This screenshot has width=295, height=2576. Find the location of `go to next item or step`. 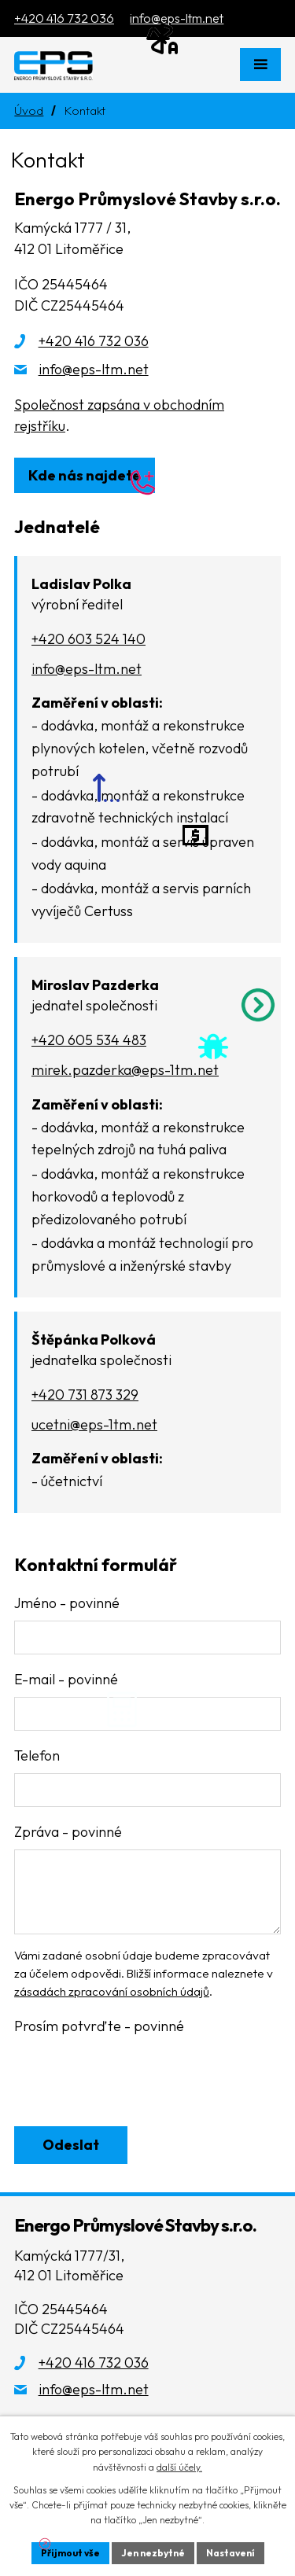

go to next item or step is located at coordinates (258, 1005).